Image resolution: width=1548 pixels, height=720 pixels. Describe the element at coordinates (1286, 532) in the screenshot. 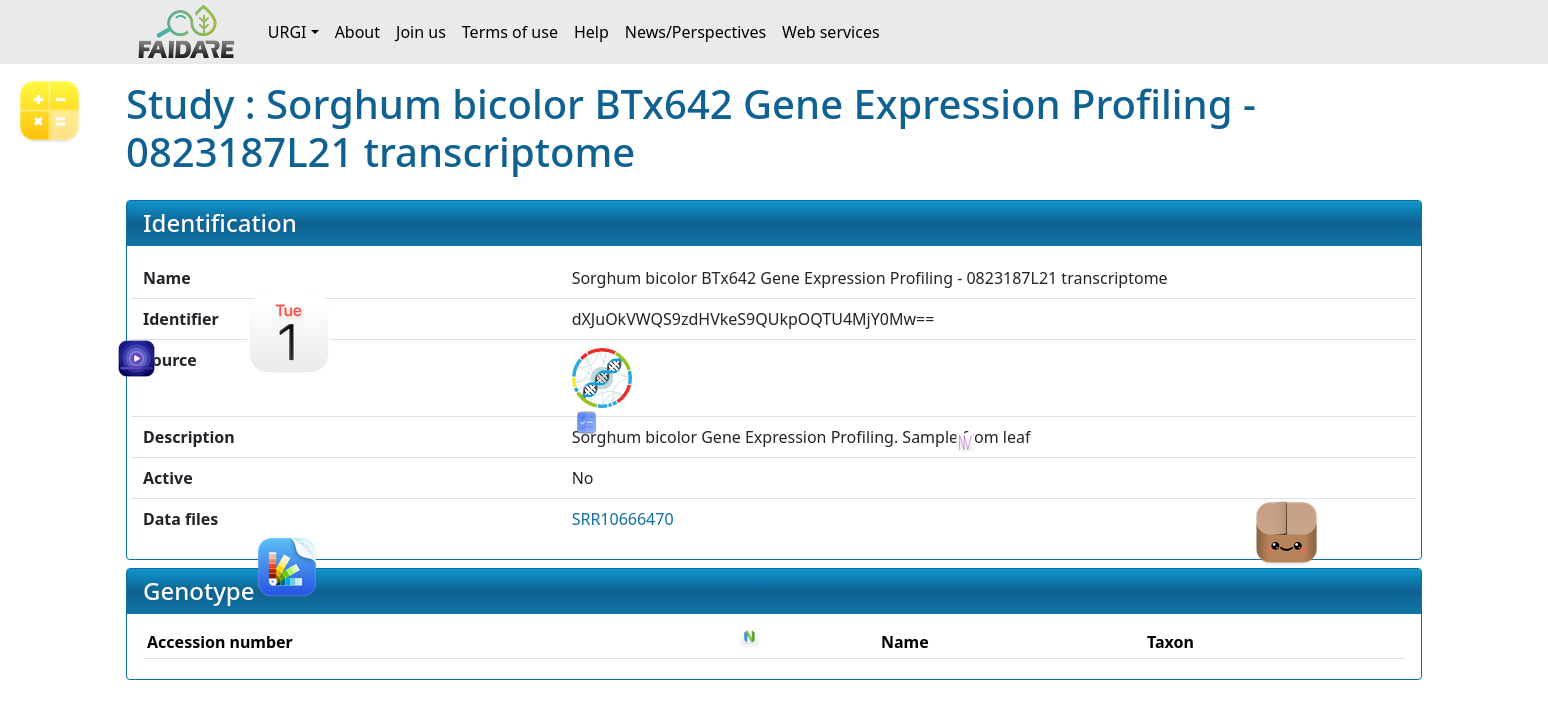

I see `open boxbuddy container management app` at that location.